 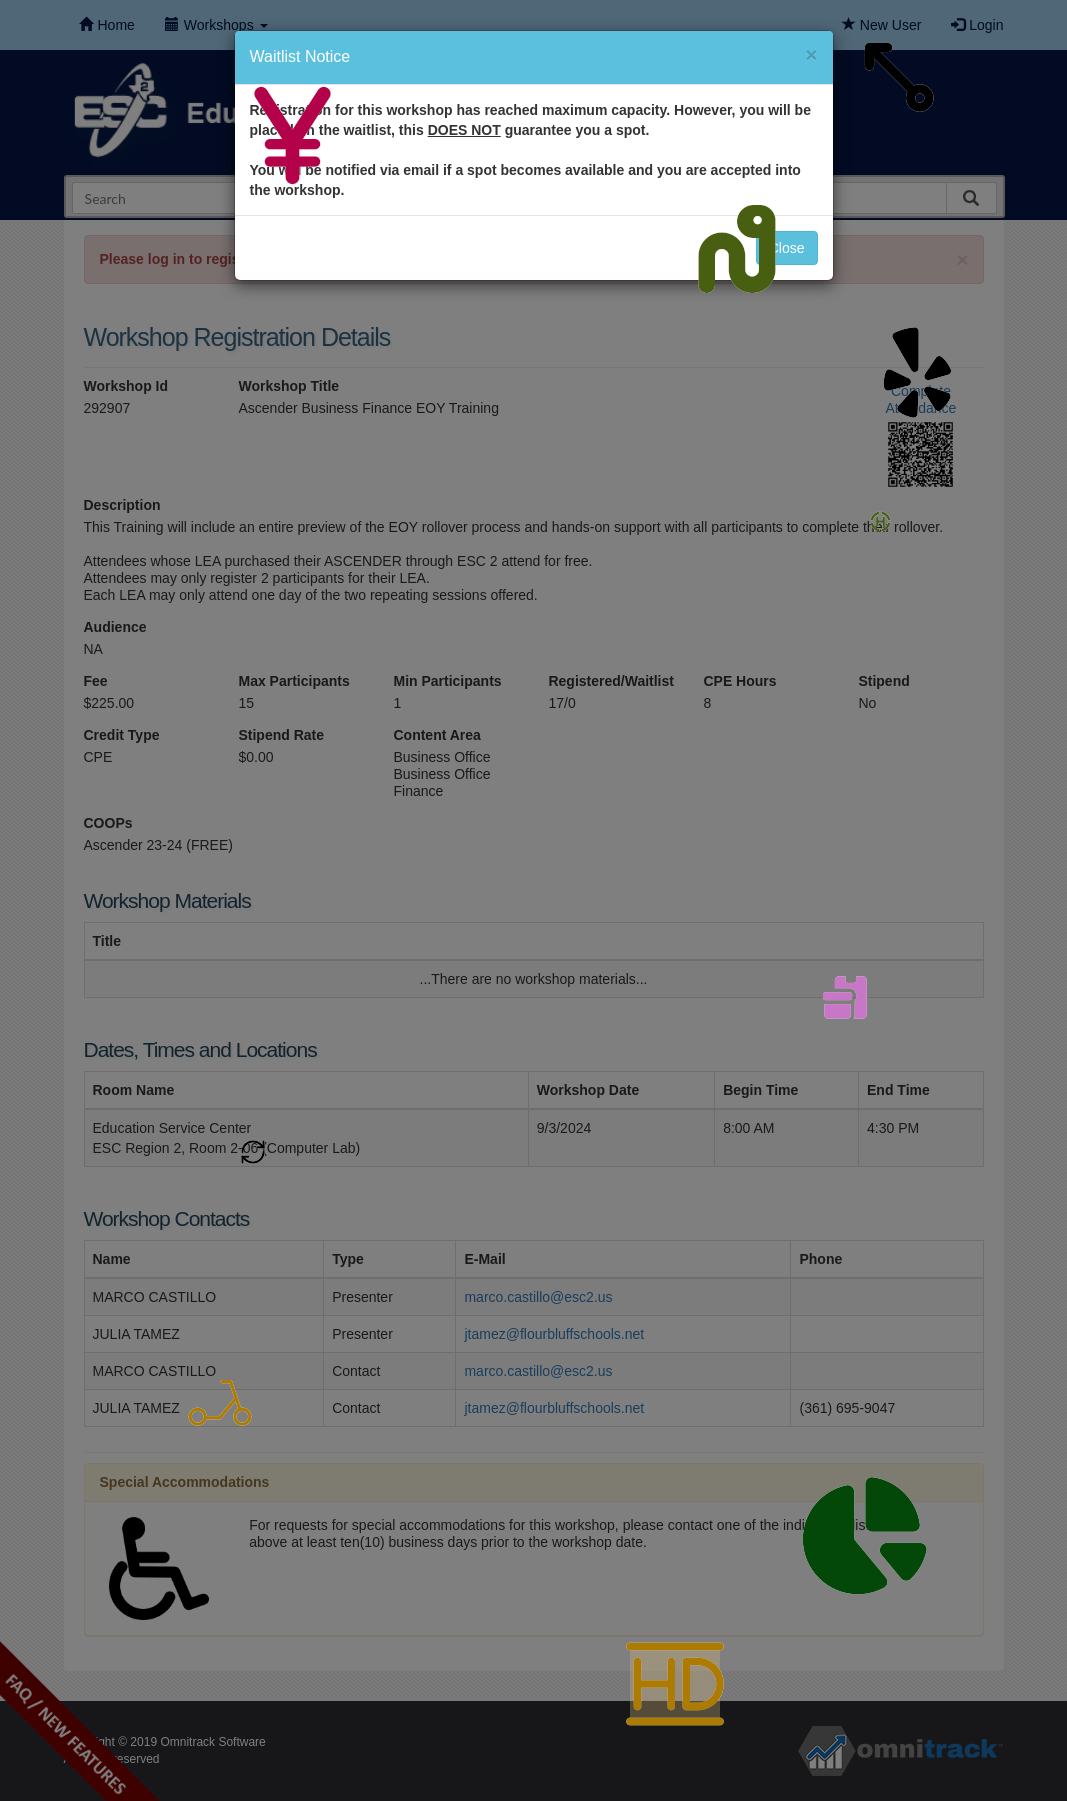 What do you see at coordinates (737, 249) in the screenshot?
I see `indicates malware or security threat detected` at bounding box center [737, 249].